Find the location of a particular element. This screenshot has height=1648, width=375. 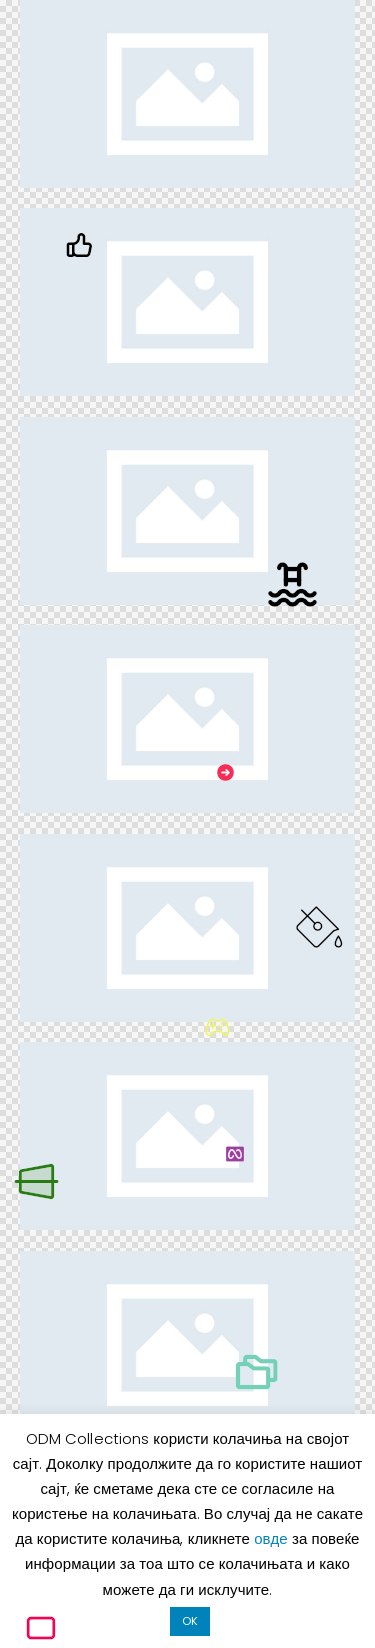

select or define a rectangular area is located at coordinates (41, 1628).